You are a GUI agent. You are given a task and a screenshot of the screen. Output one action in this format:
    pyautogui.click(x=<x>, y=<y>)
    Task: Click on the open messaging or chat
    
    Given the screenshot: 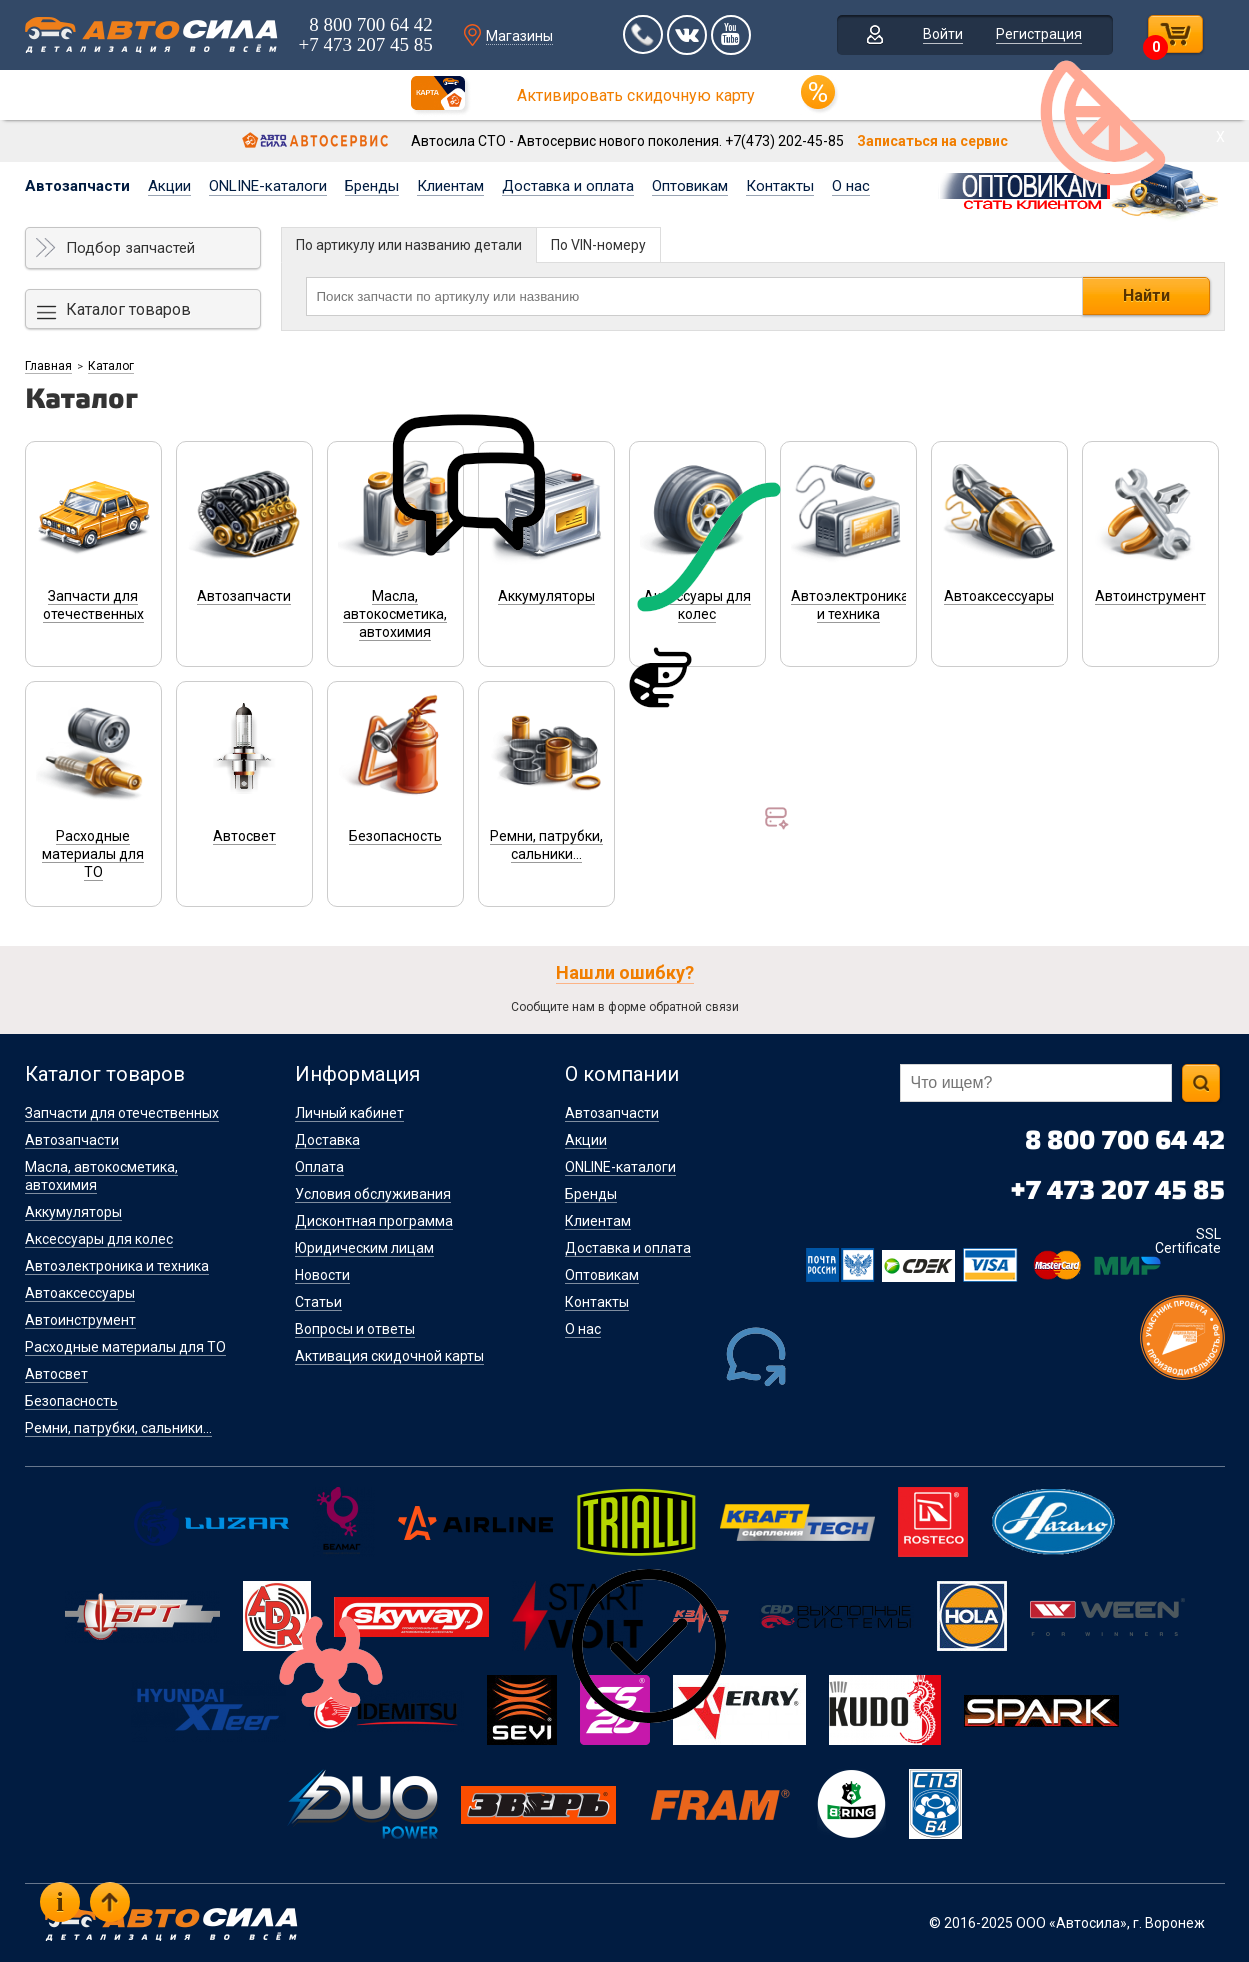 What is the action you would take?
    pyautogui.click(x=469, y=485)
    